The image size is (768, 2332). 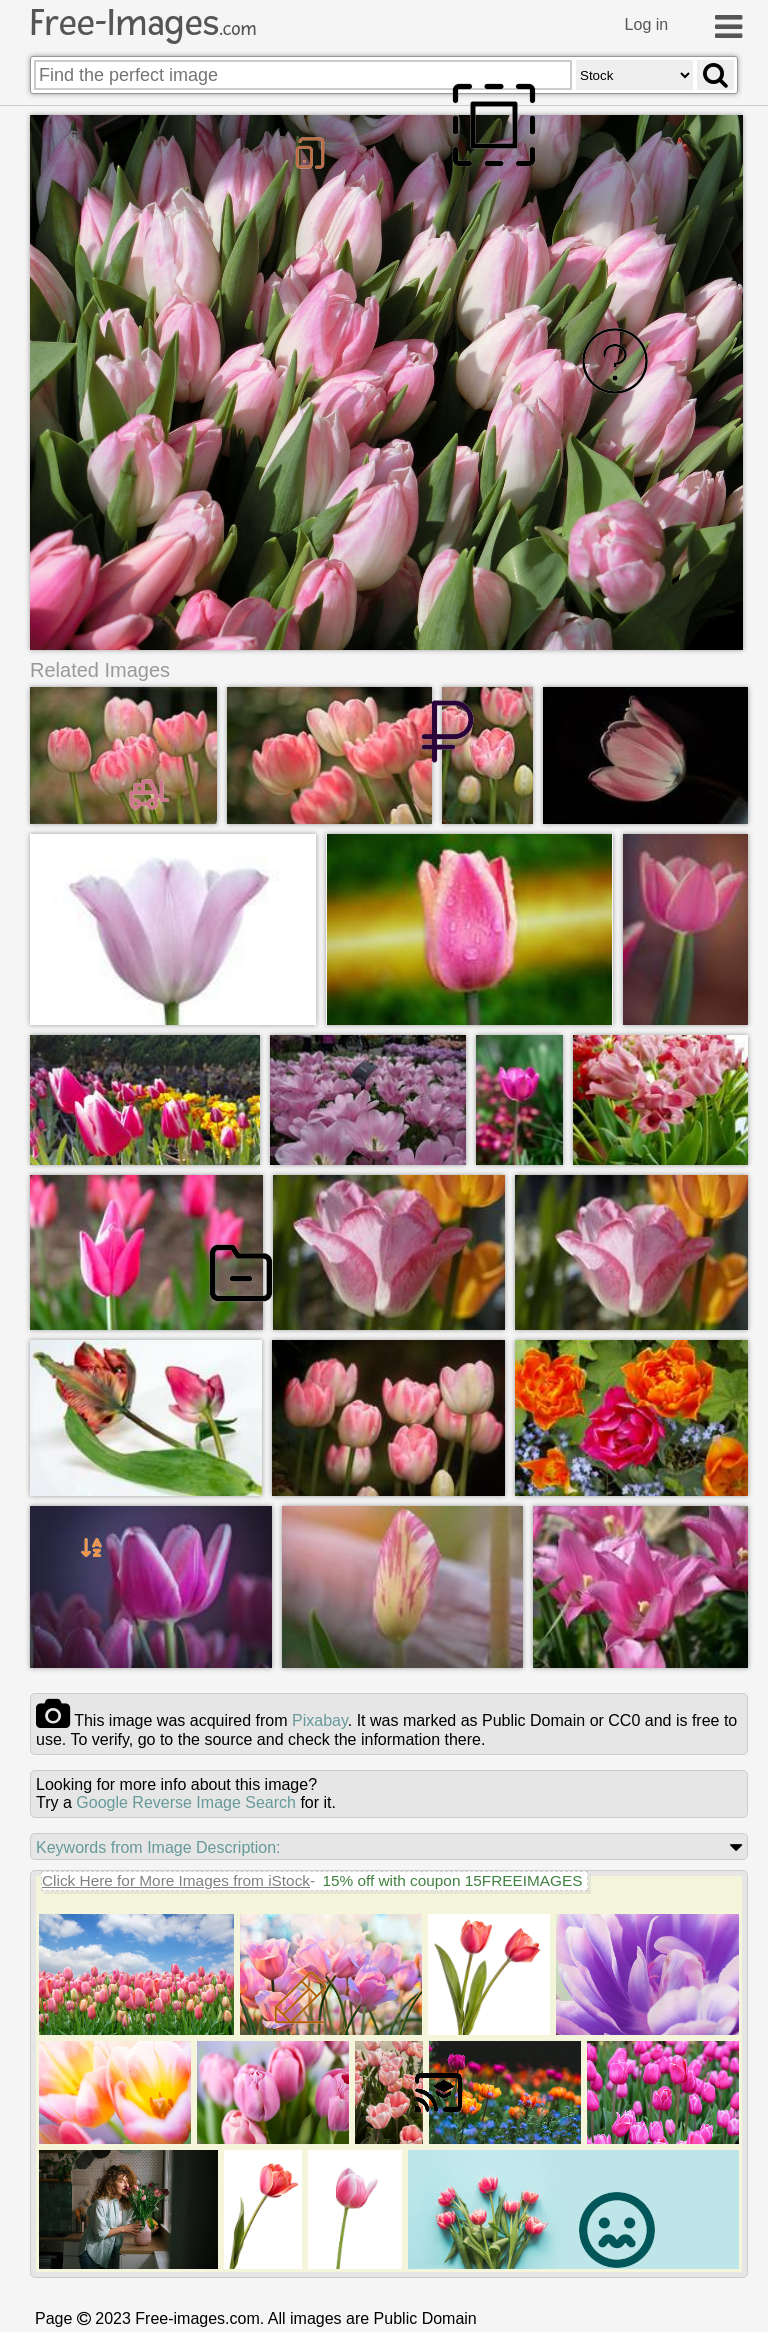 I want to click on remove a folder, so click(x=241, y=1273).